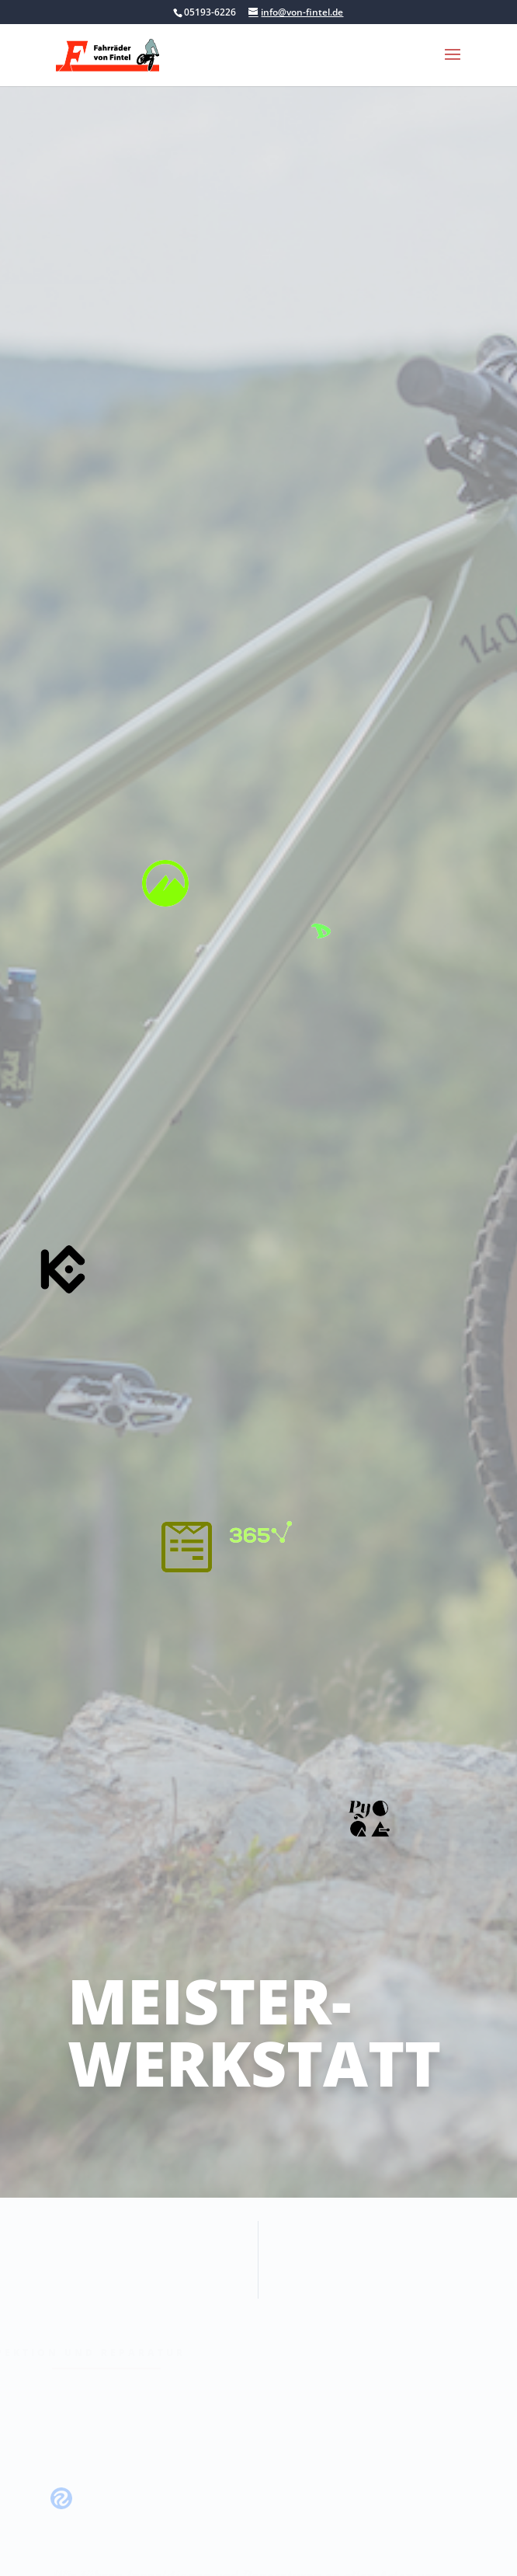 The height and width of the screenshot is (2576, 517). I want to click on open disroot platform services, so click(321, 931).